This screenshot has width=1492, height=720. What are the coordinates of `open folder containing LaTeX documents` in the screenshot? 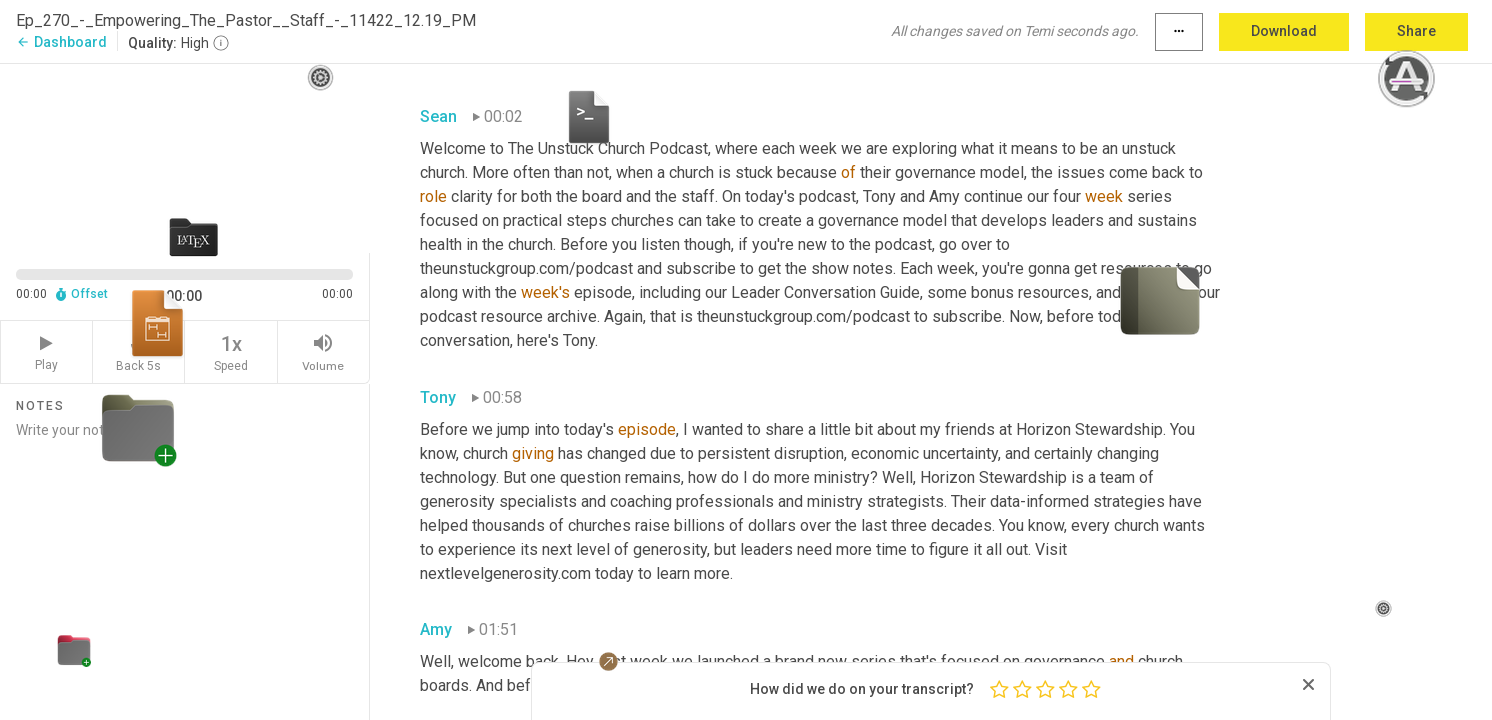 It's located at (193, 238).